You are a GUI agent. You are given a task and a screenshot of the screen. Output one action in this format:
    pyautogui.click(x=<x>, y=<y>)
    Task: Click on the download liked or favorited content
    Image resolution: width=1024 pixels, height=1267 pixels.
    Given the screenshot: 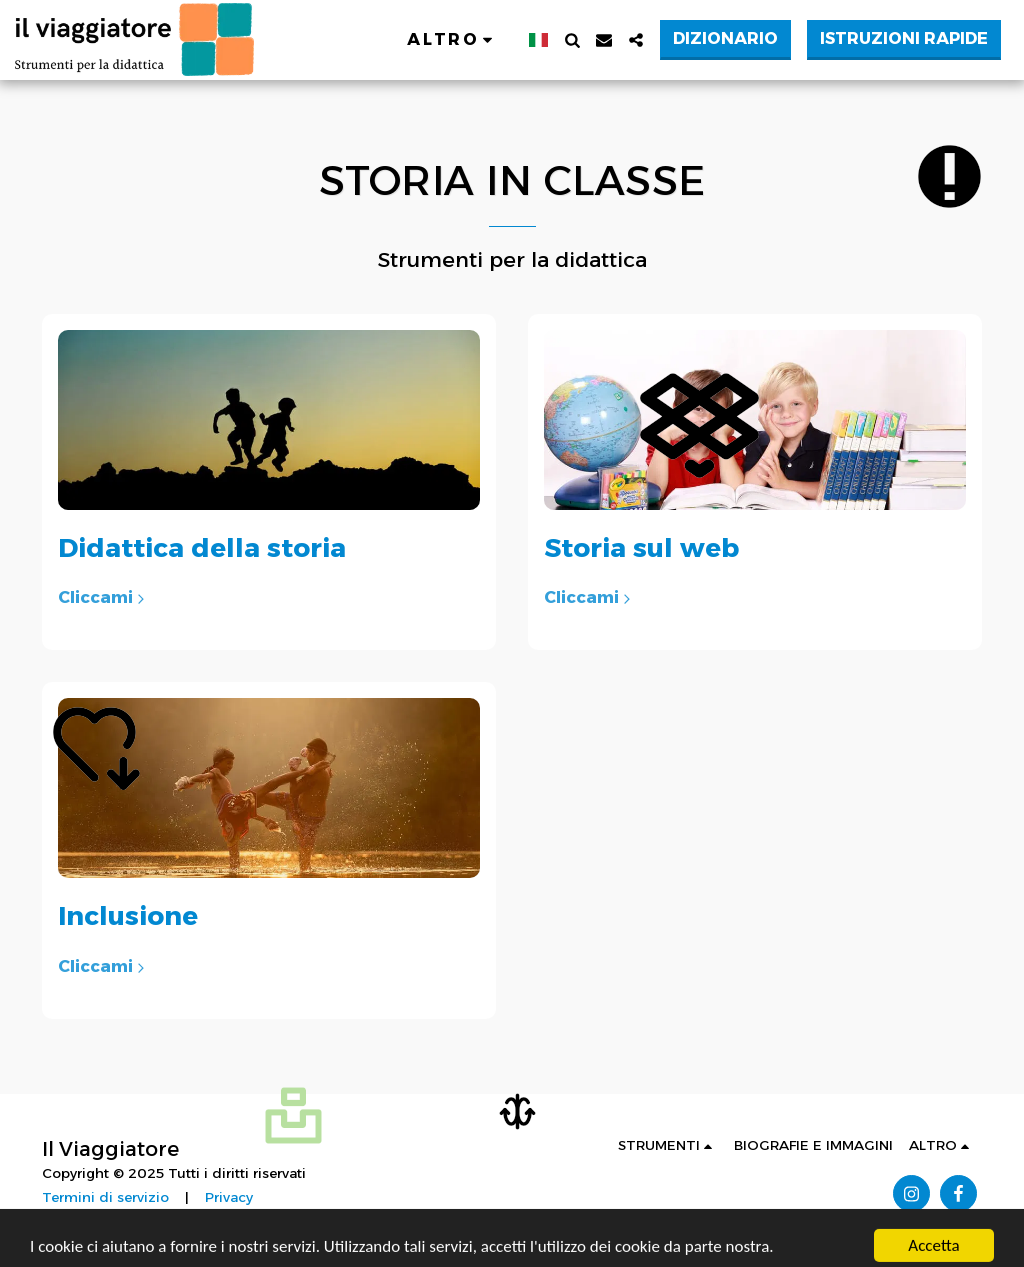 What is the action you would take?
    pyautogui.click(x=94, y=744)
    